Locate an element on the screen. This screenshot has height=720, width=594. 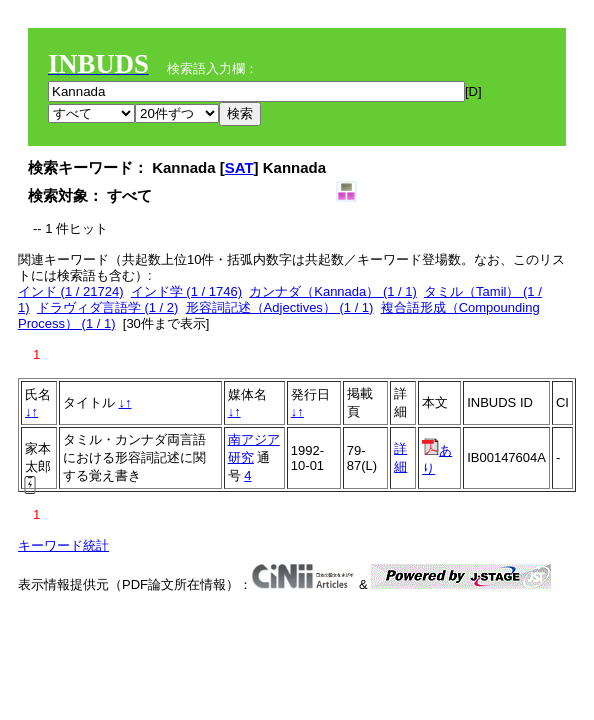
select all items in the current view is located at coordinates (346, 191).